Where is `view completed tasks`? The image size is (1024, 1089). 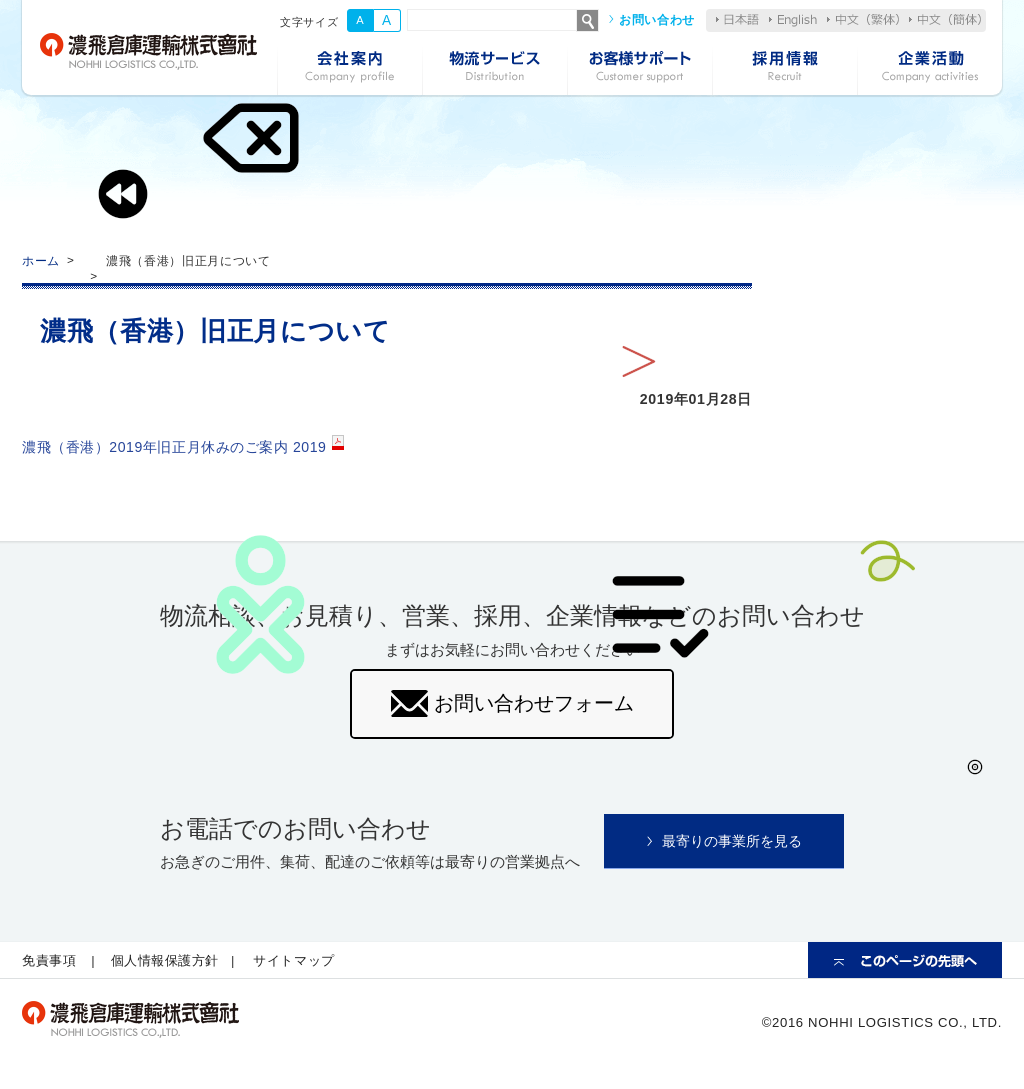
view completed tasks is located at coordinates (660, 614).